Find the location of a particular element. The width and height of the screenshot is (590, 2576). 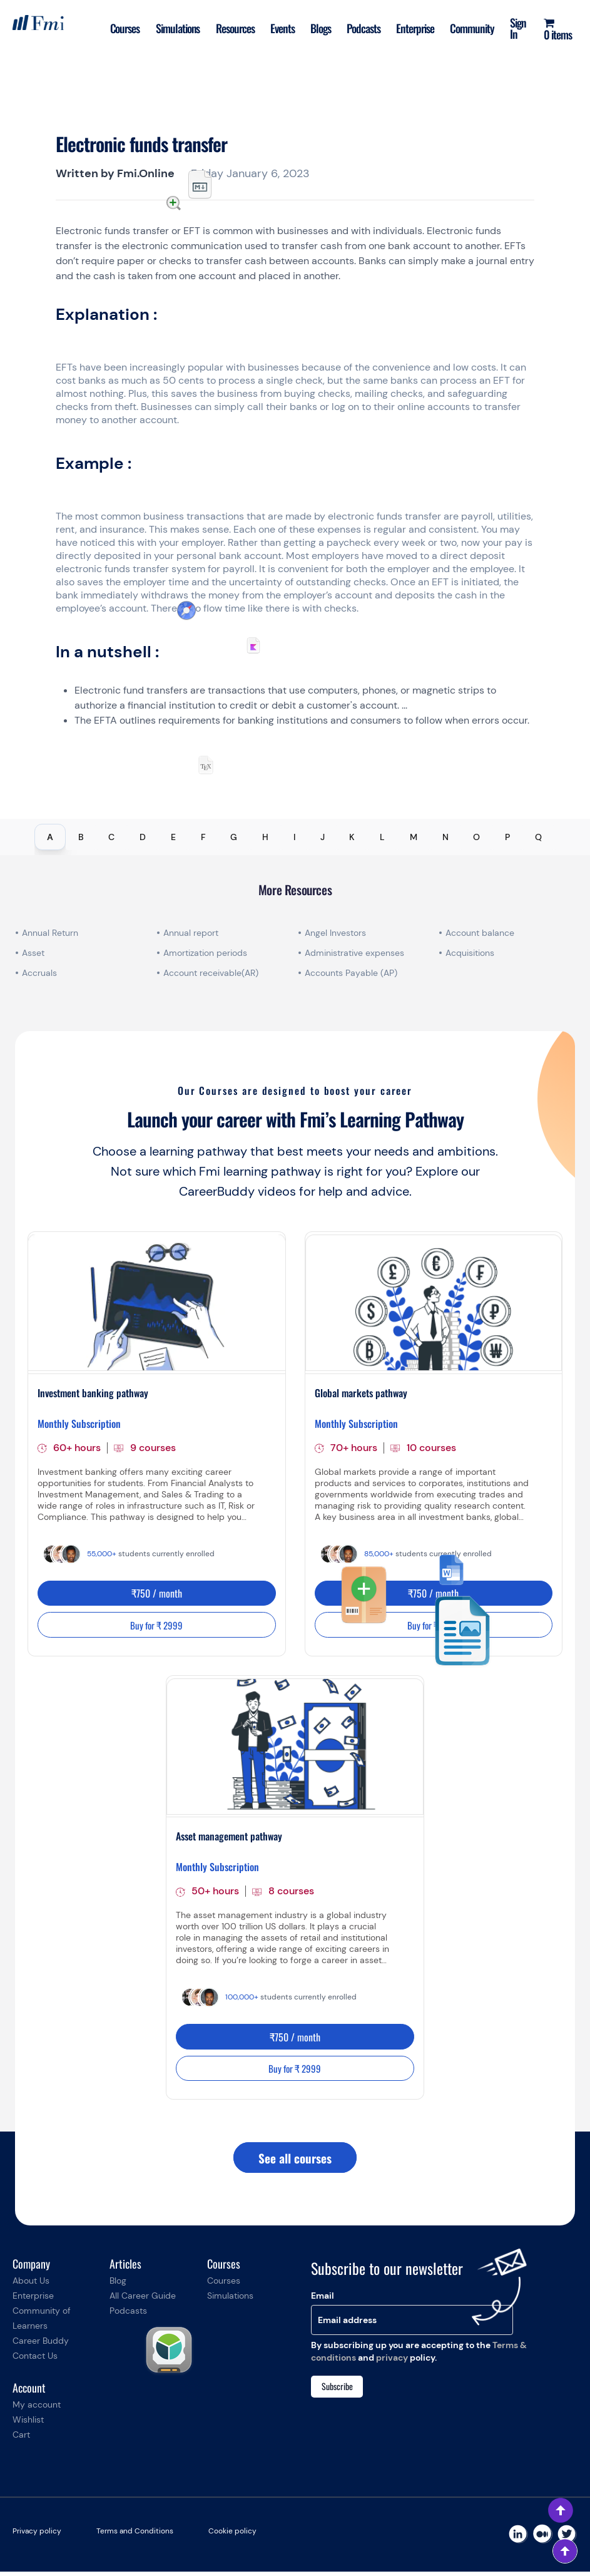

open gnome web browser (epiphany) is located at coordinates (186, 610).